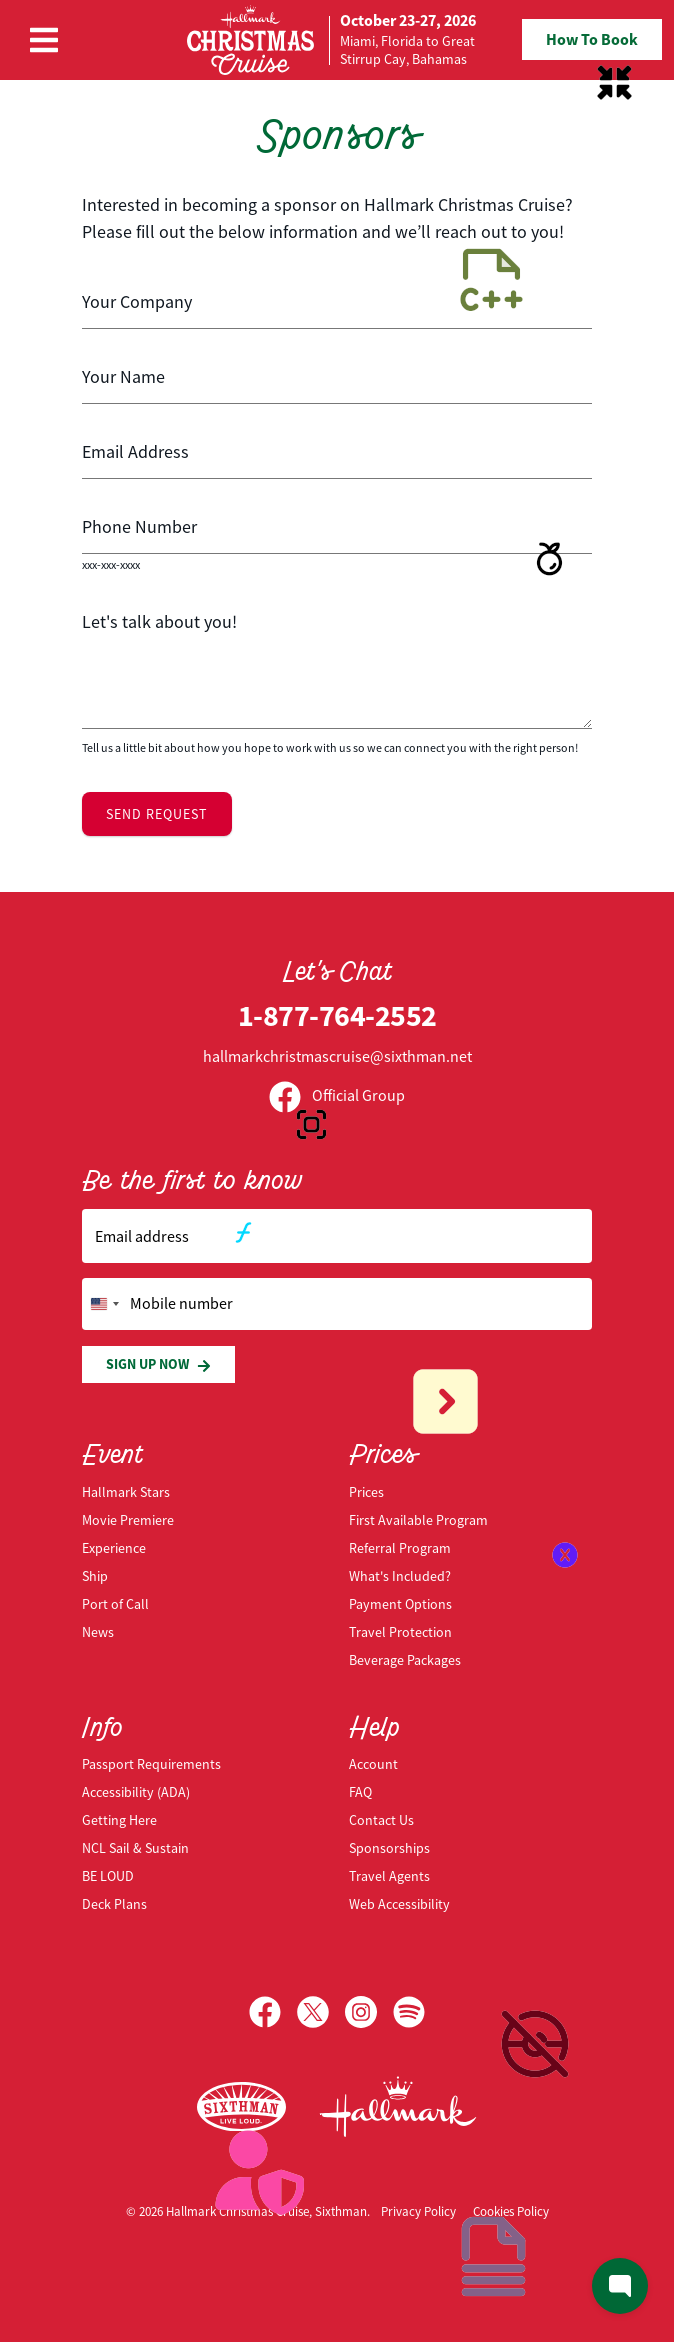 This screenshot has width=674, height=2342. What do you see at coordinates (491, 282) in the screenshot?
I see `a C++ source code file` at bounding box center [491, 282].